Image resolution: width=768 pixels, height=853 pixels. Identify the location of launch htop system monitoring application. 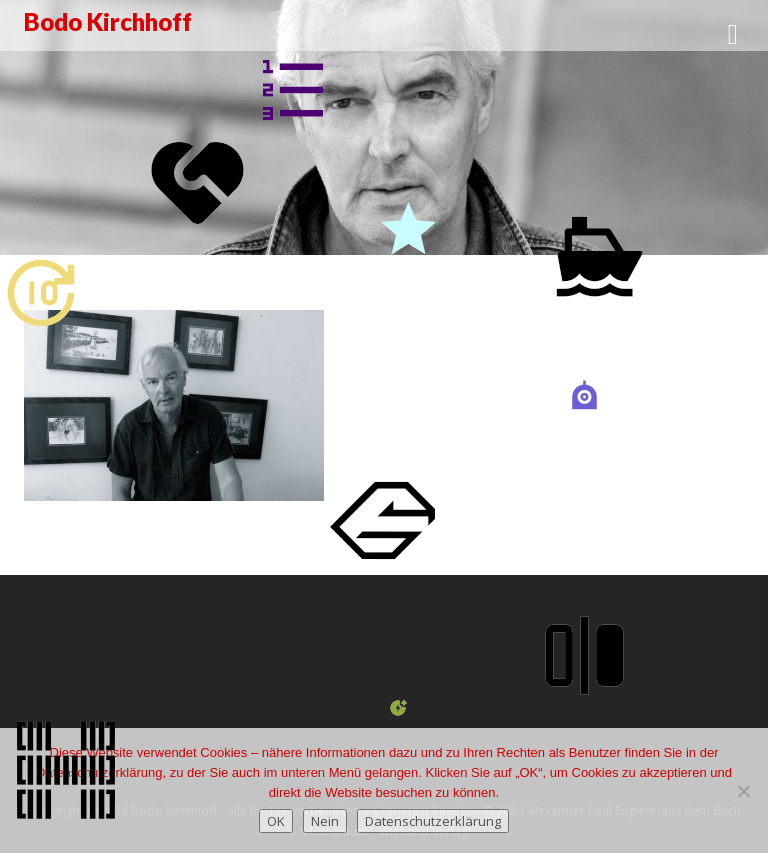
(66, 770).